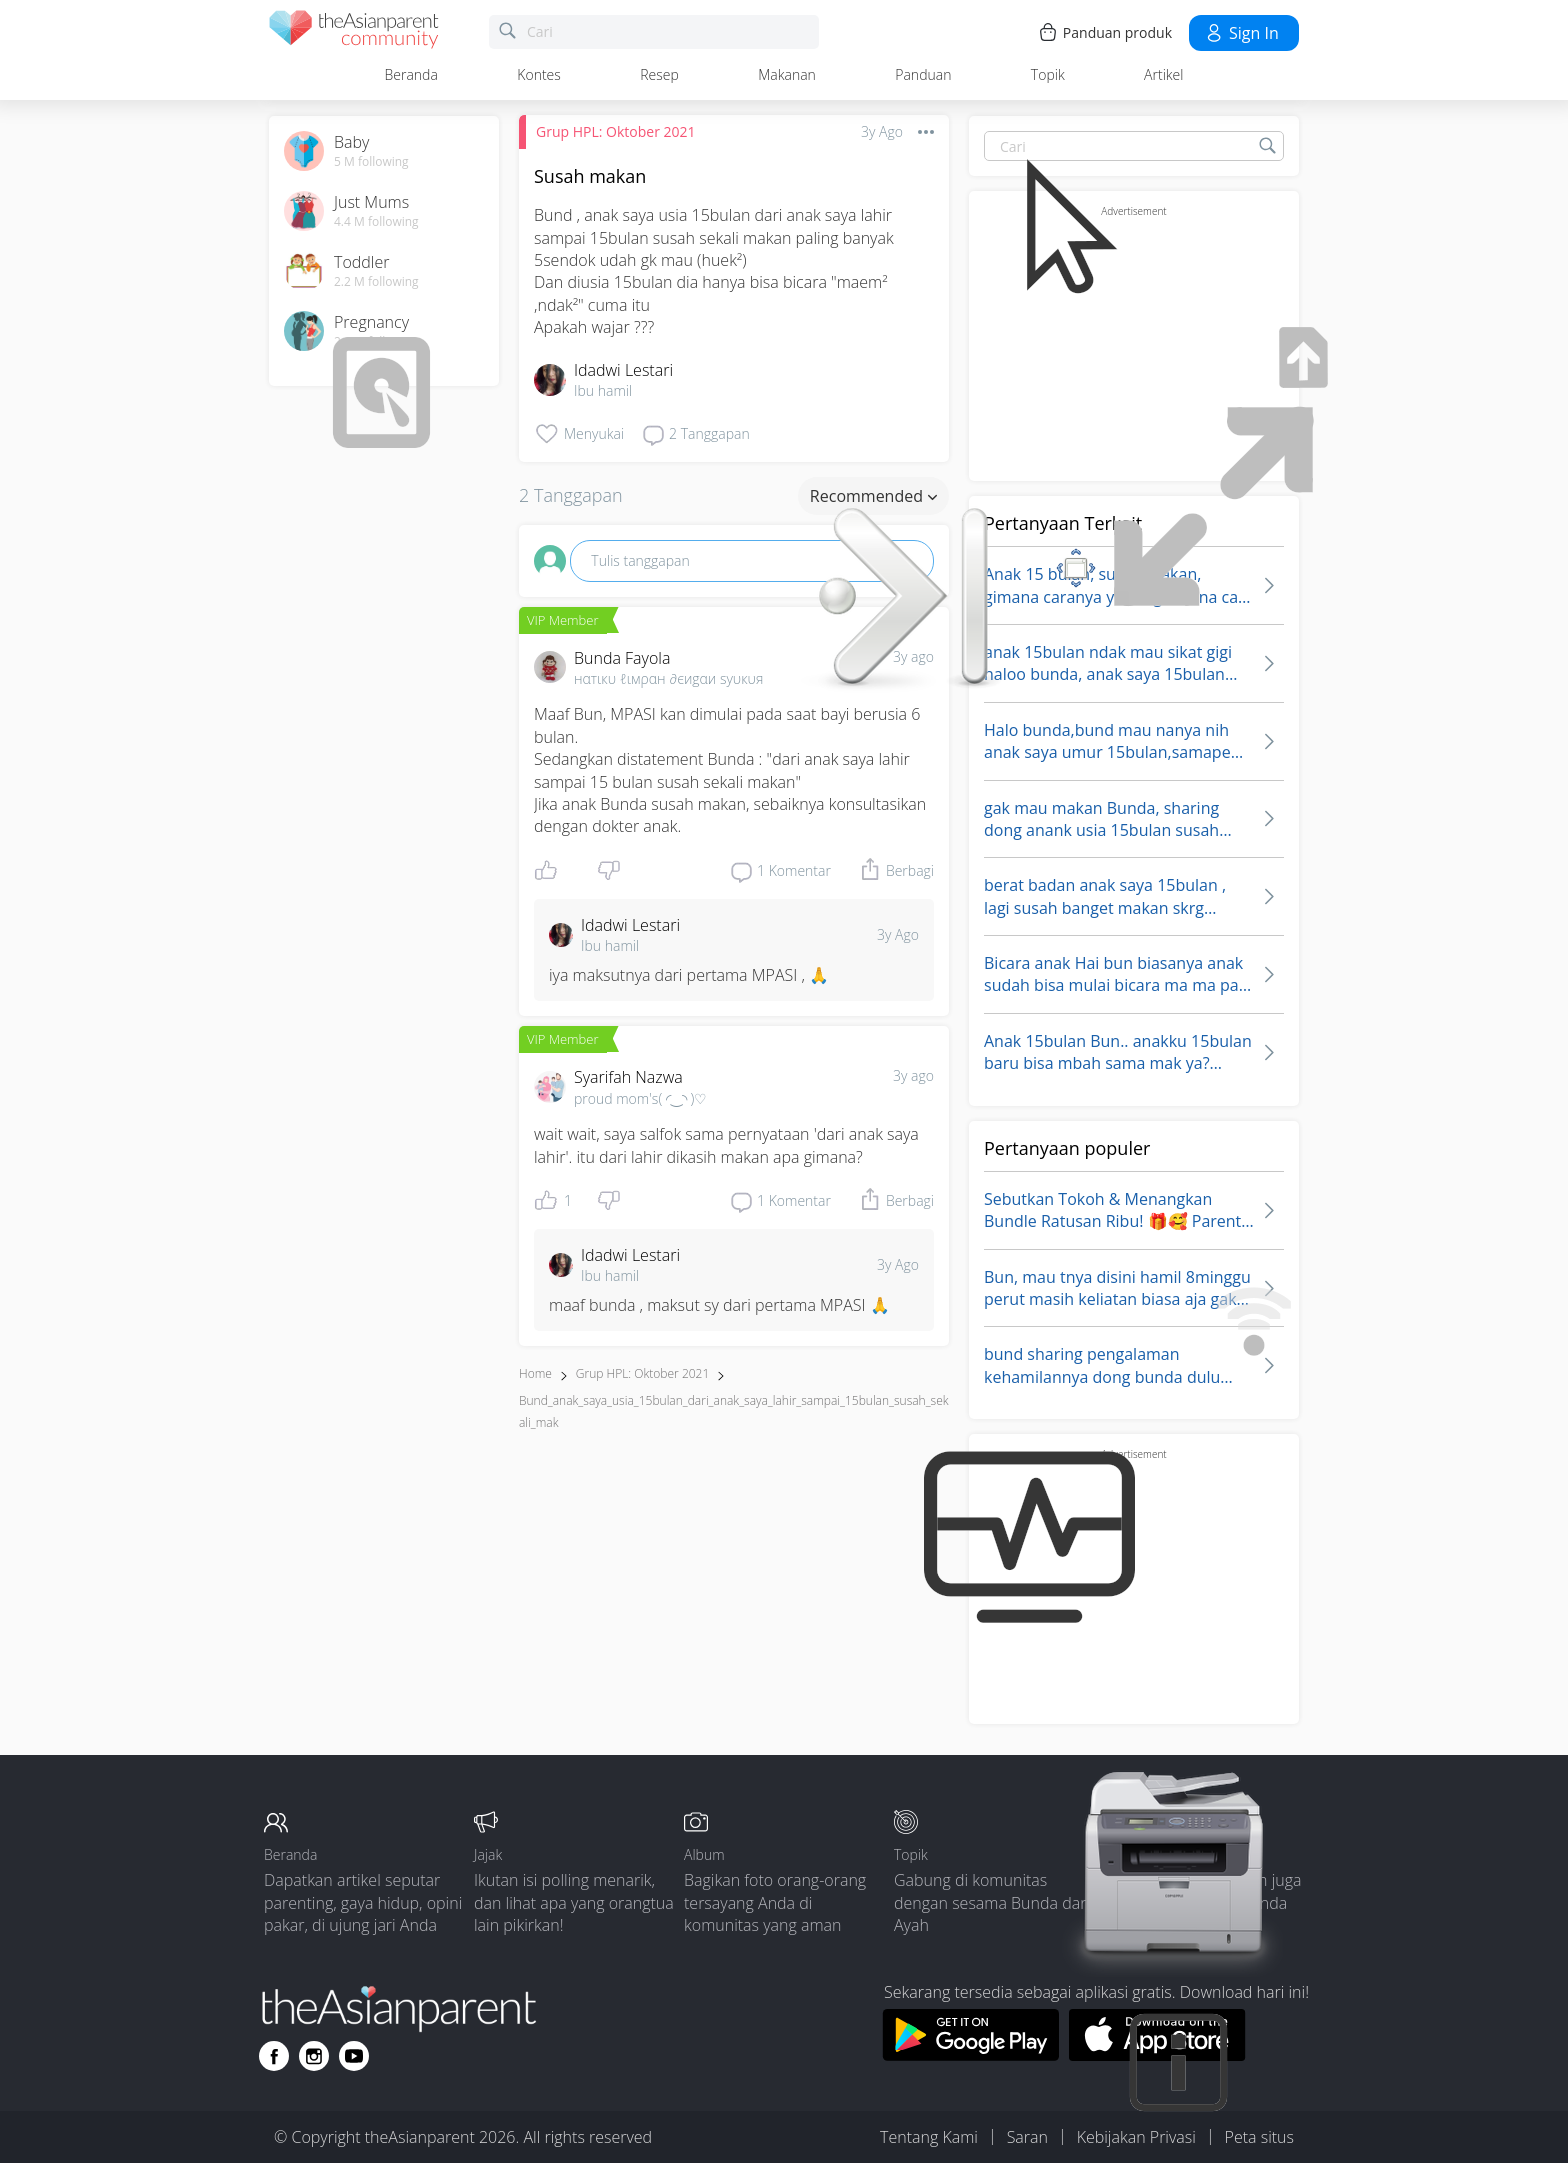  What do you see at coordinates (1303, 355) in the screenshot?
I see `send or share a document` at bounding box center [1303, 355].